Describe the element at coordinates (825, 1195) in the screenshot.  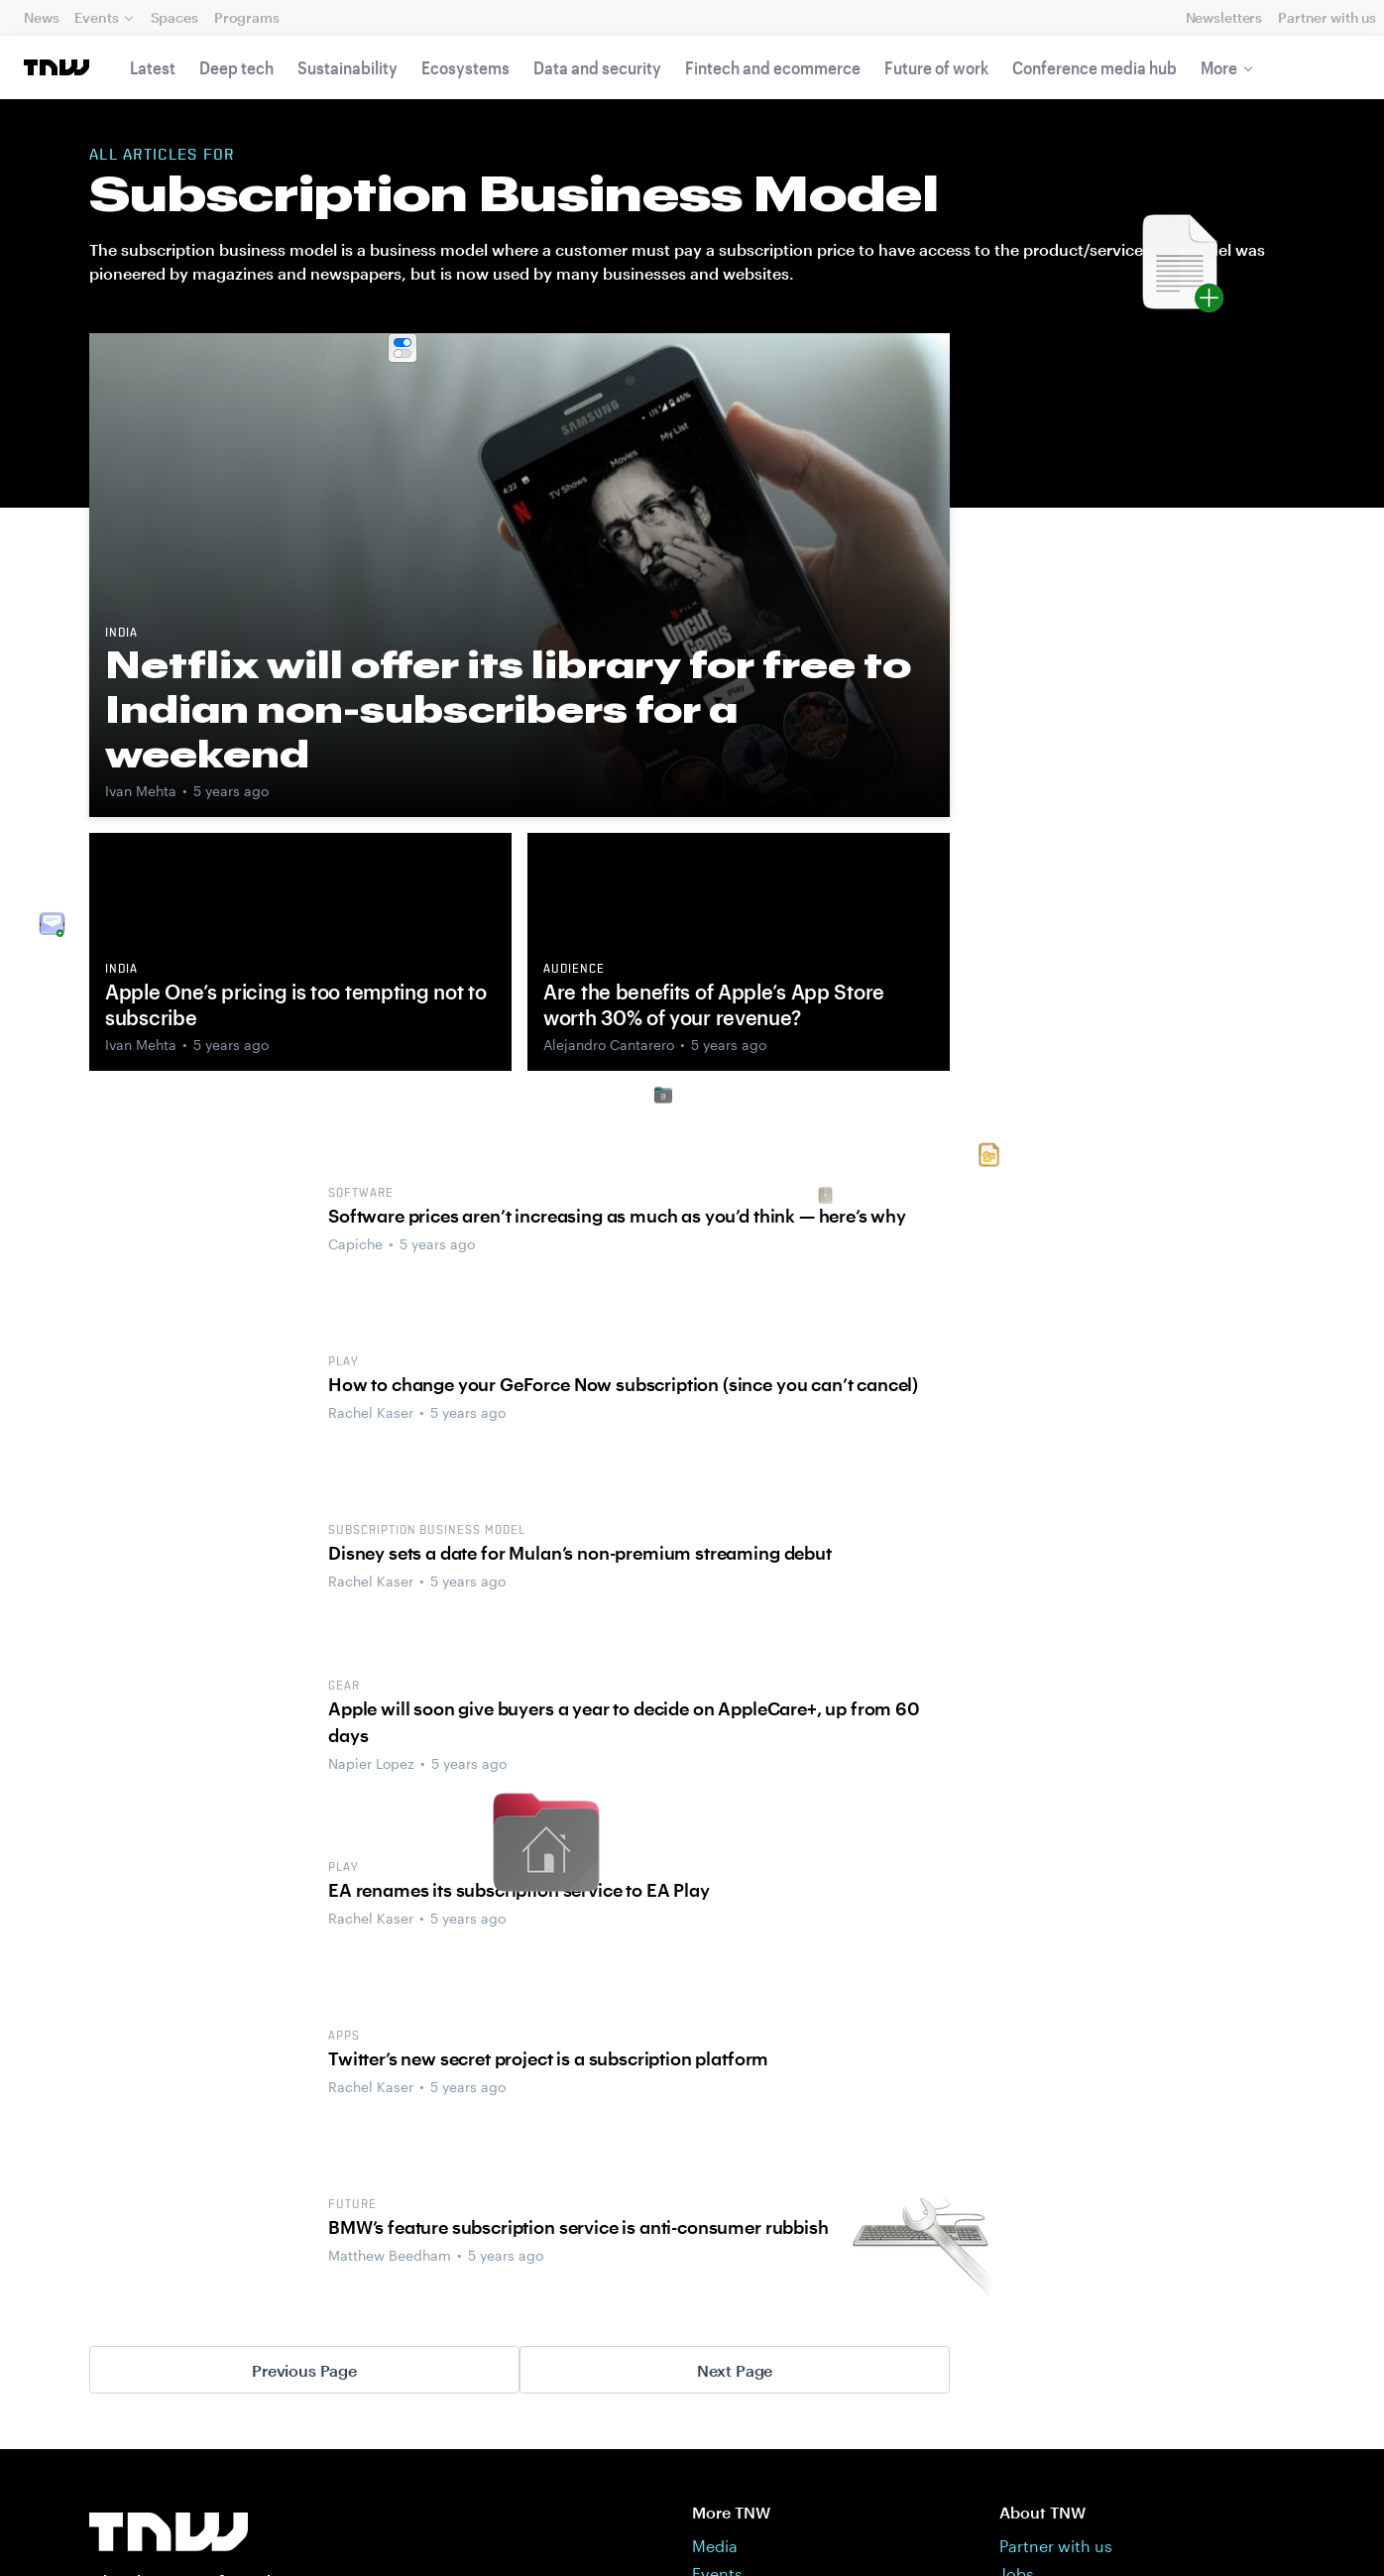
I see `open engrampa archive manager` at that location.